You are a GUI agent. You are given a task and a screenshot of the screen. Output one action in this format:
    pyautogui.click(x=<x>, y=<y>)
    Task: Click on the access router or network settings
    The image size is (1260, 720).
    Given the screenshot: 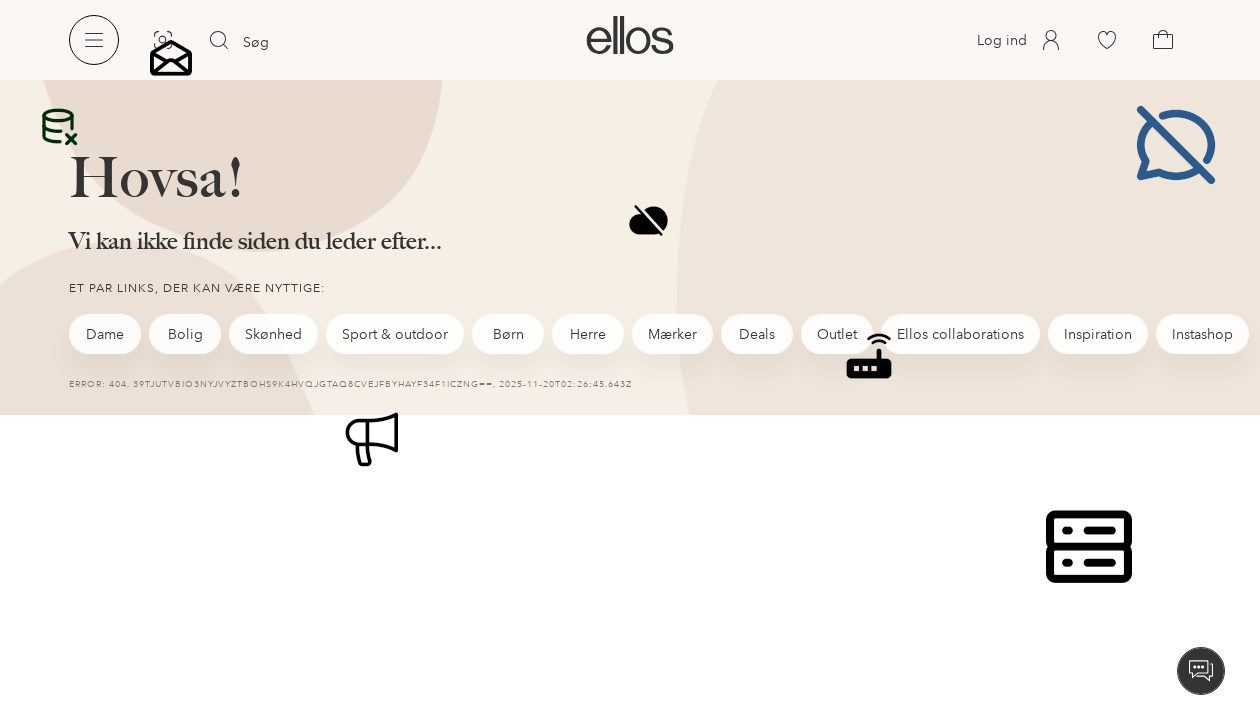 What is the action you would take?
    pyautogui.click(x=869, y=356)
    